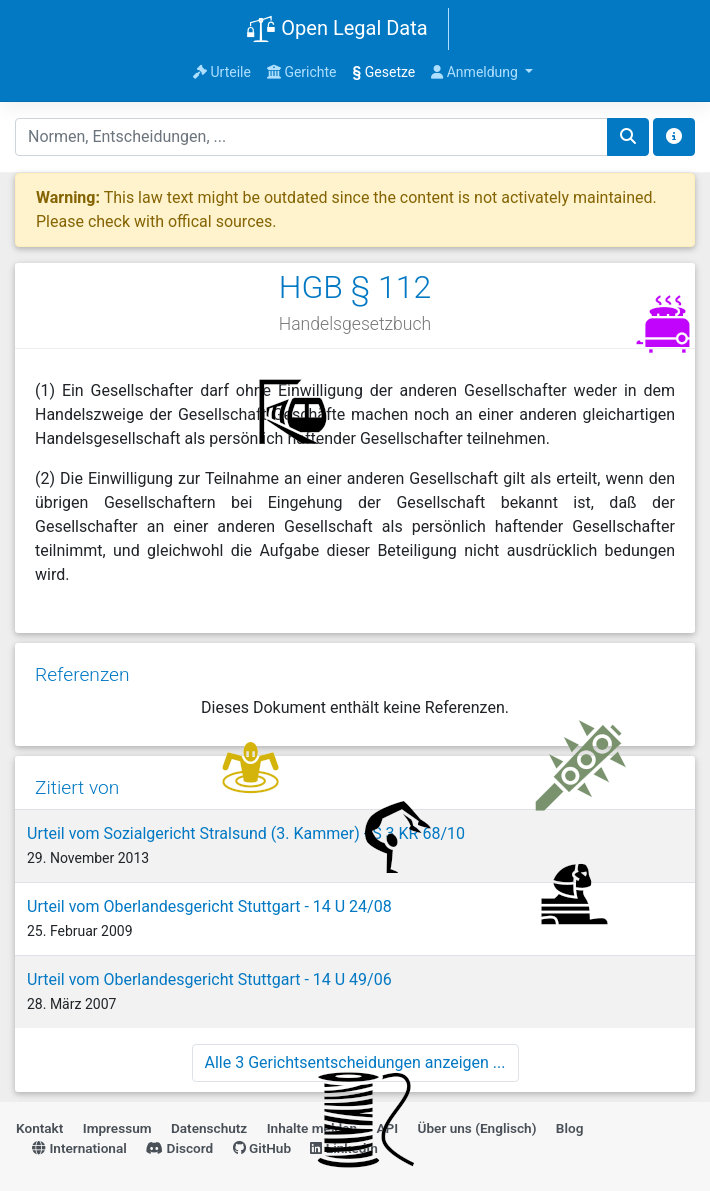 The width and height of the screenshot is (710, 1191). What do you see at coordinates (292, 411) in the screenshot?
I see `view subway or metro transit options` at bounding box center [292, 411].